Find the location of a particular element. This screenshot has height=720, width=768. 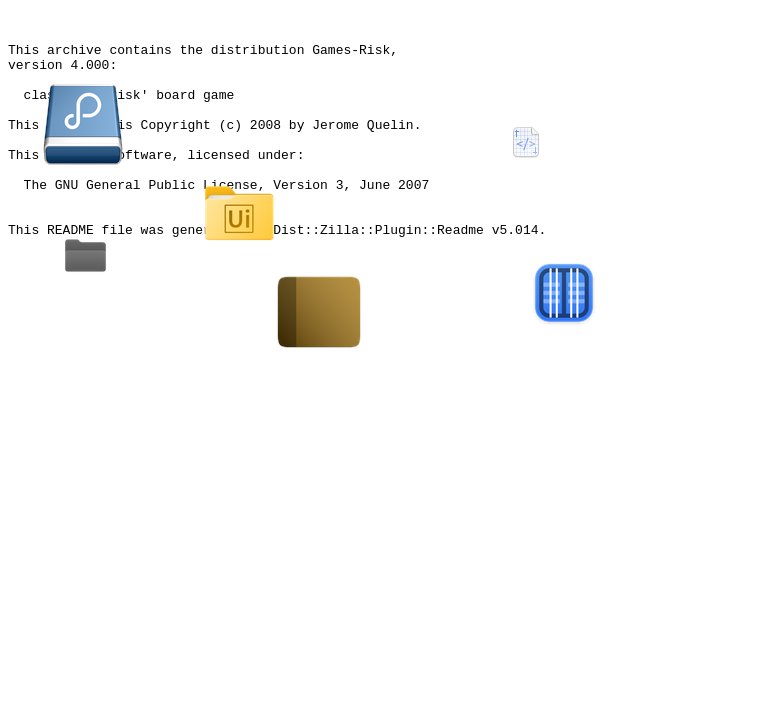

open virtualization container settings is located at coordinates (564, 294).